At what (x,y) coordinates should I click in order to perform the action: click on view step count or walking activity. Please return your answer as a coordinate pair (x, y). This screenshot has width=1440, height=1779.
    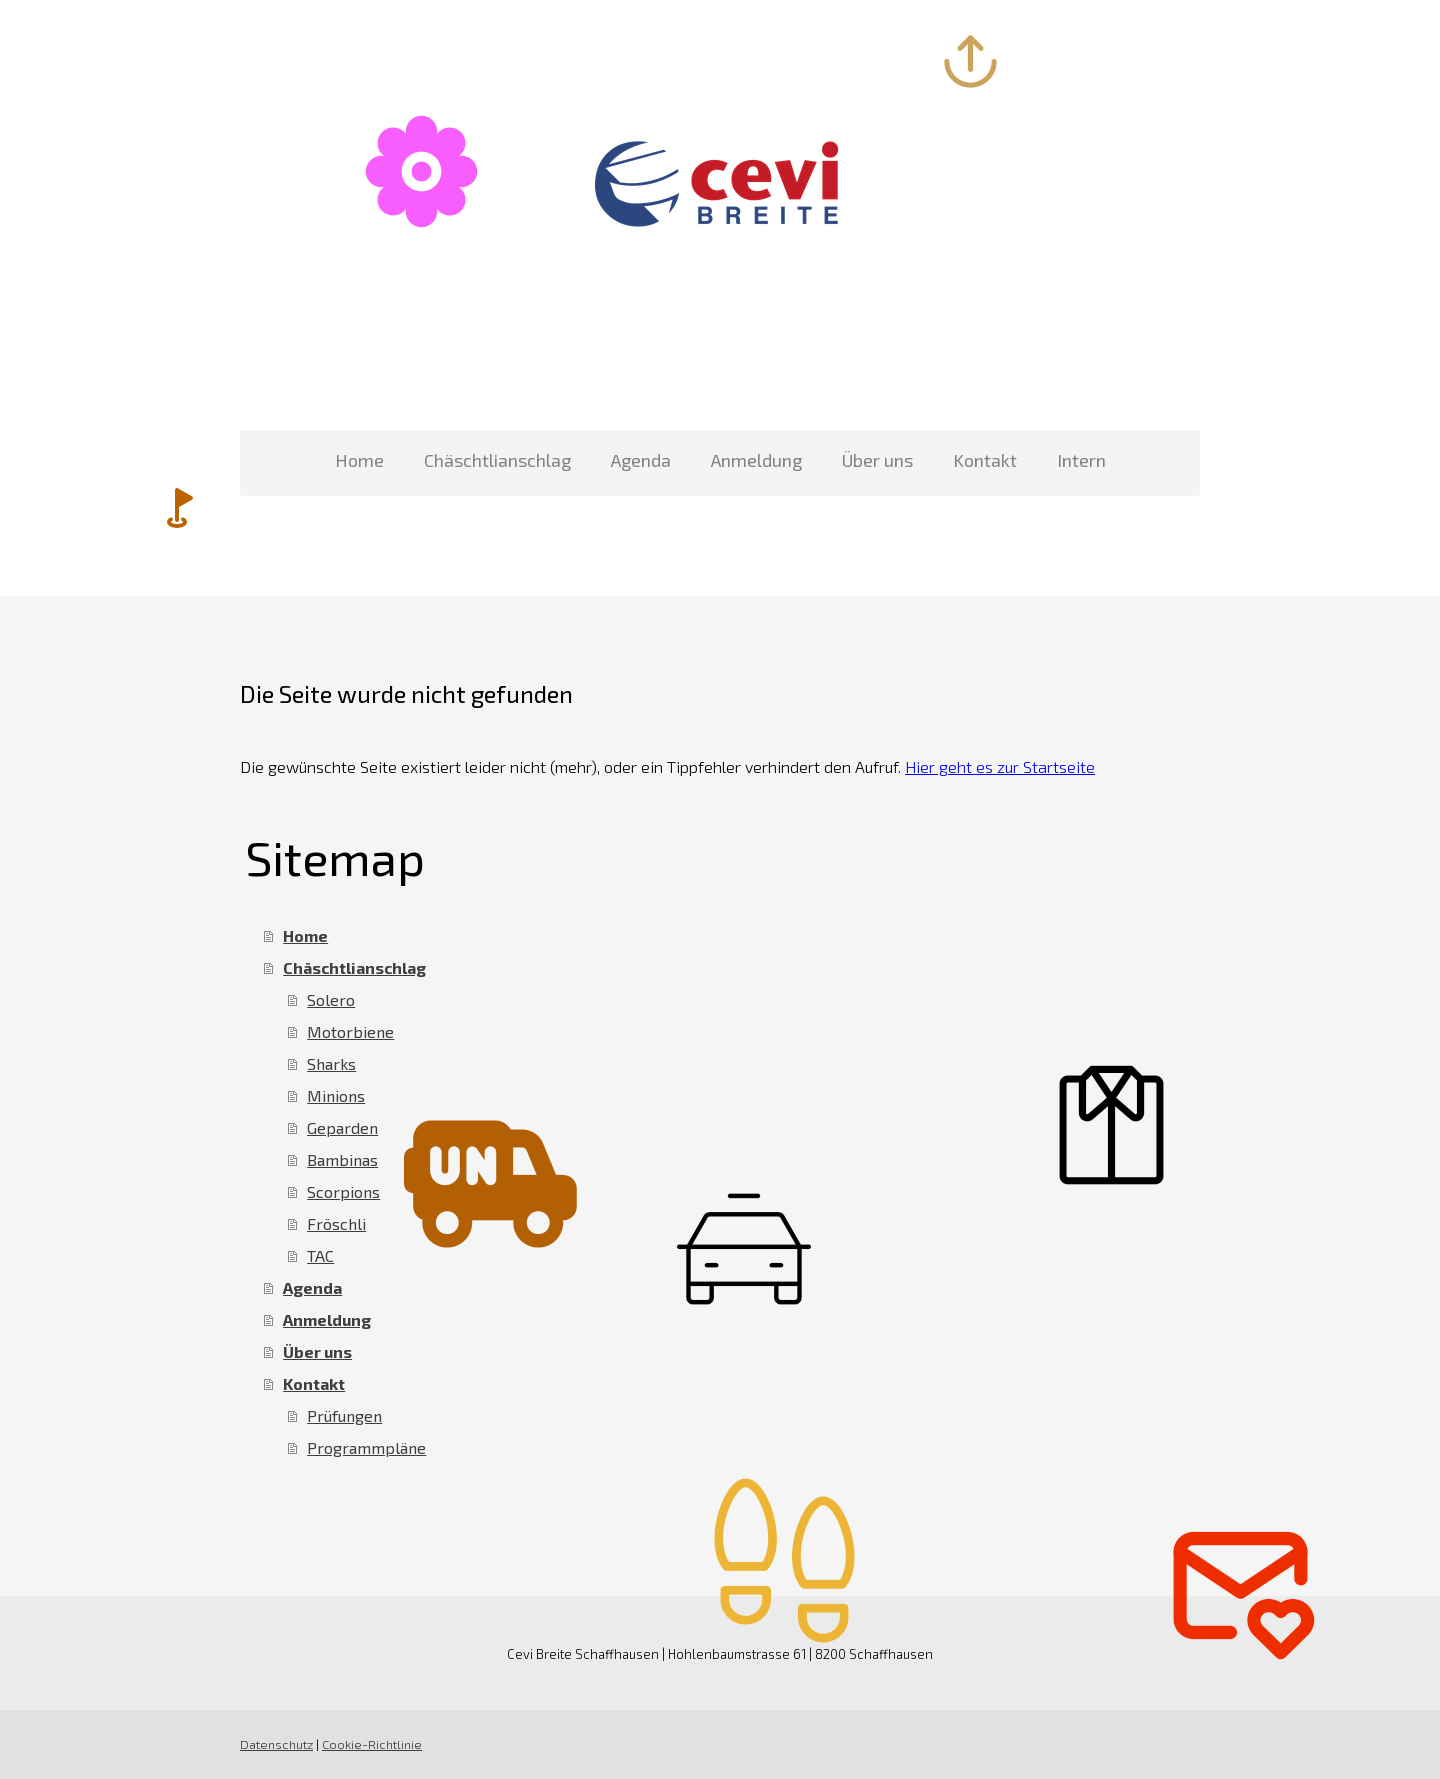
    Looking at the image, I should click on (784, 1560).